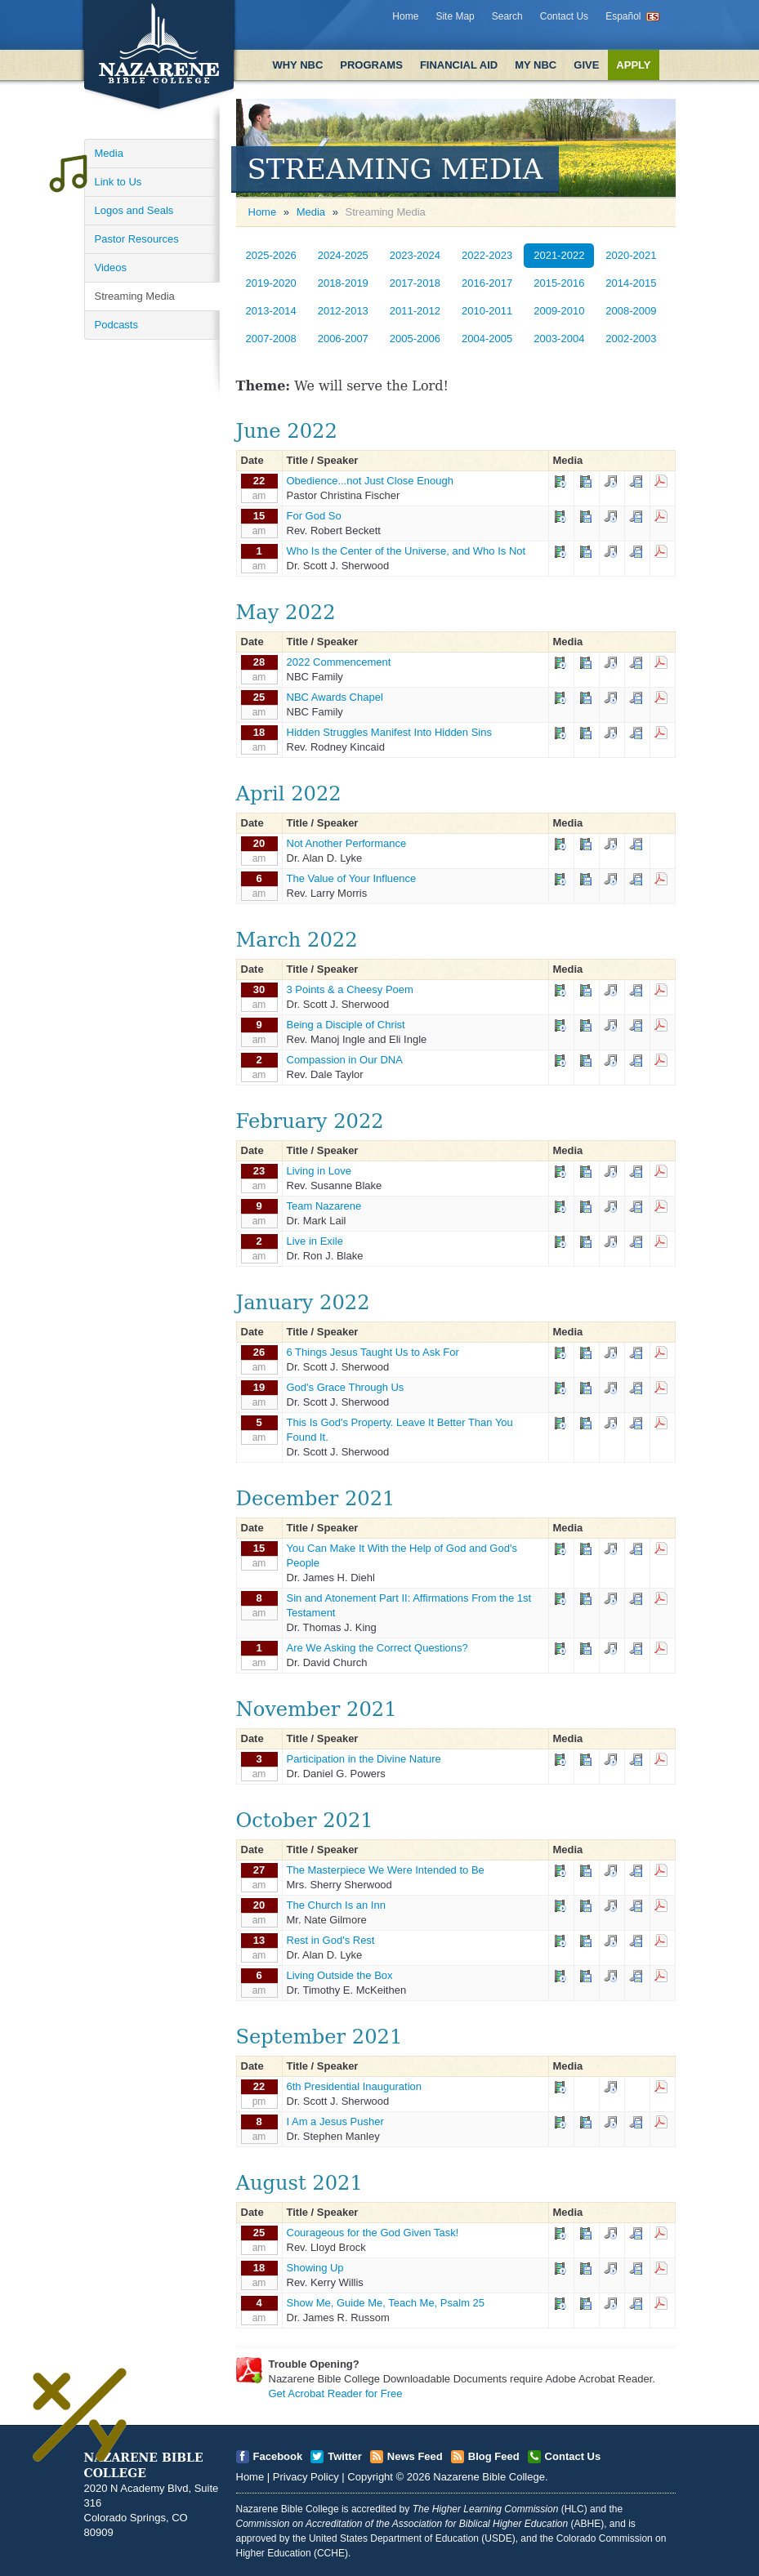  What do you see at coordinates (68, 173) in the screenshot?
I see `open music player or library` at bounding box center [68, 173].